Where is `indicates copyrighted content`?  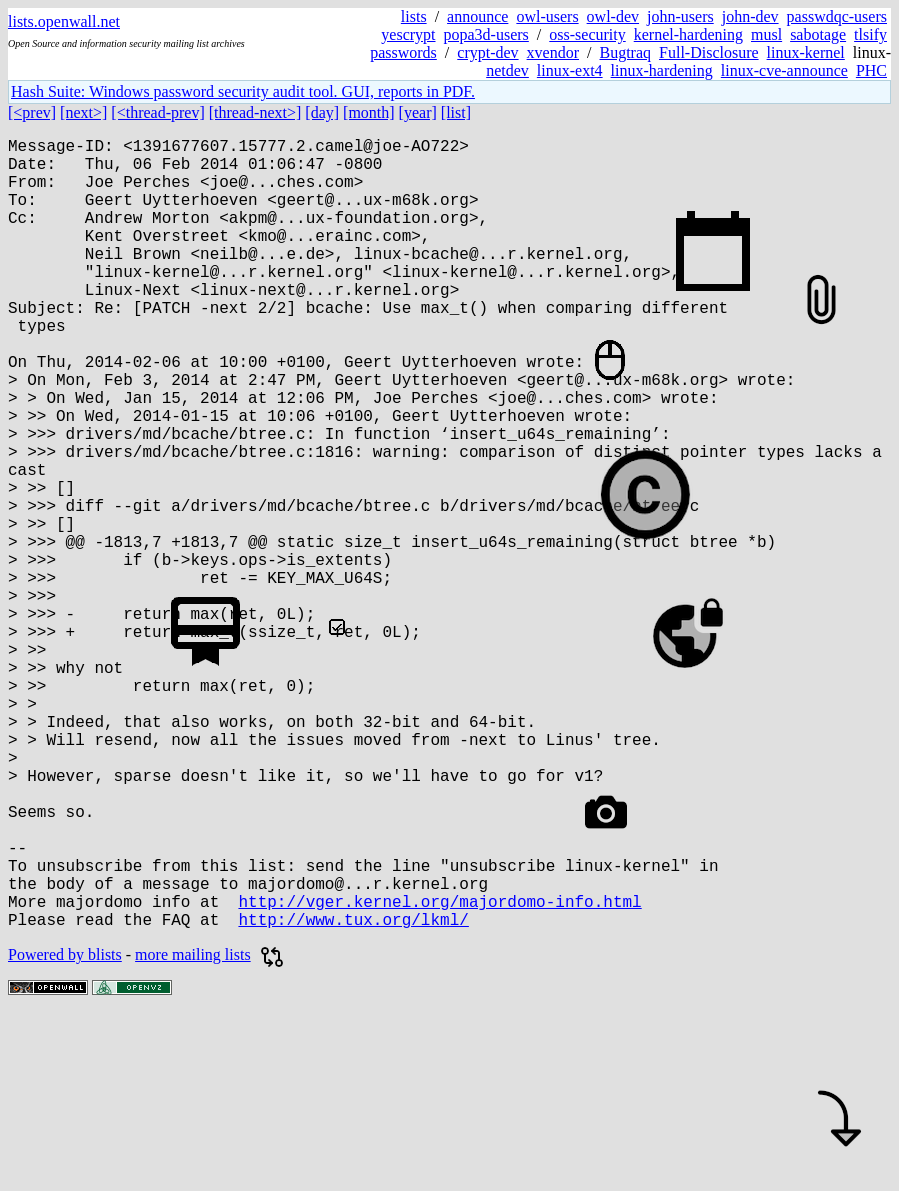 indicates copyrighted content is located at coordinates (645, 494).